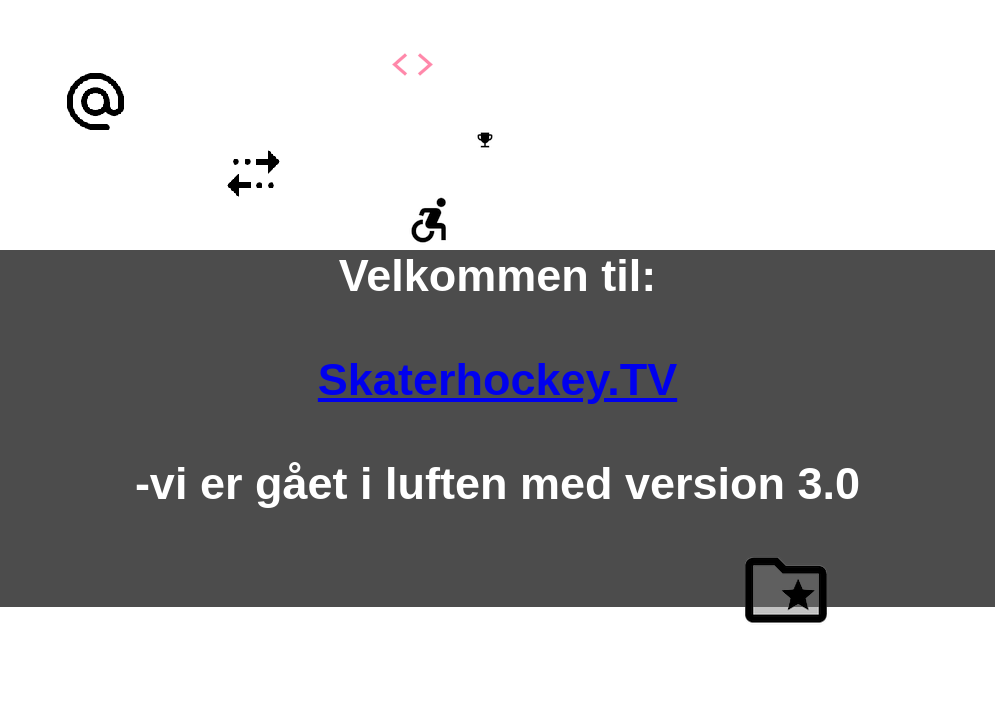 Image resolution: width=995 pixels, height=720 pixels. Describe the element at coordinates (427, 219) in the screenshot. I see `indicates wheelchair accessibility available` at that location.